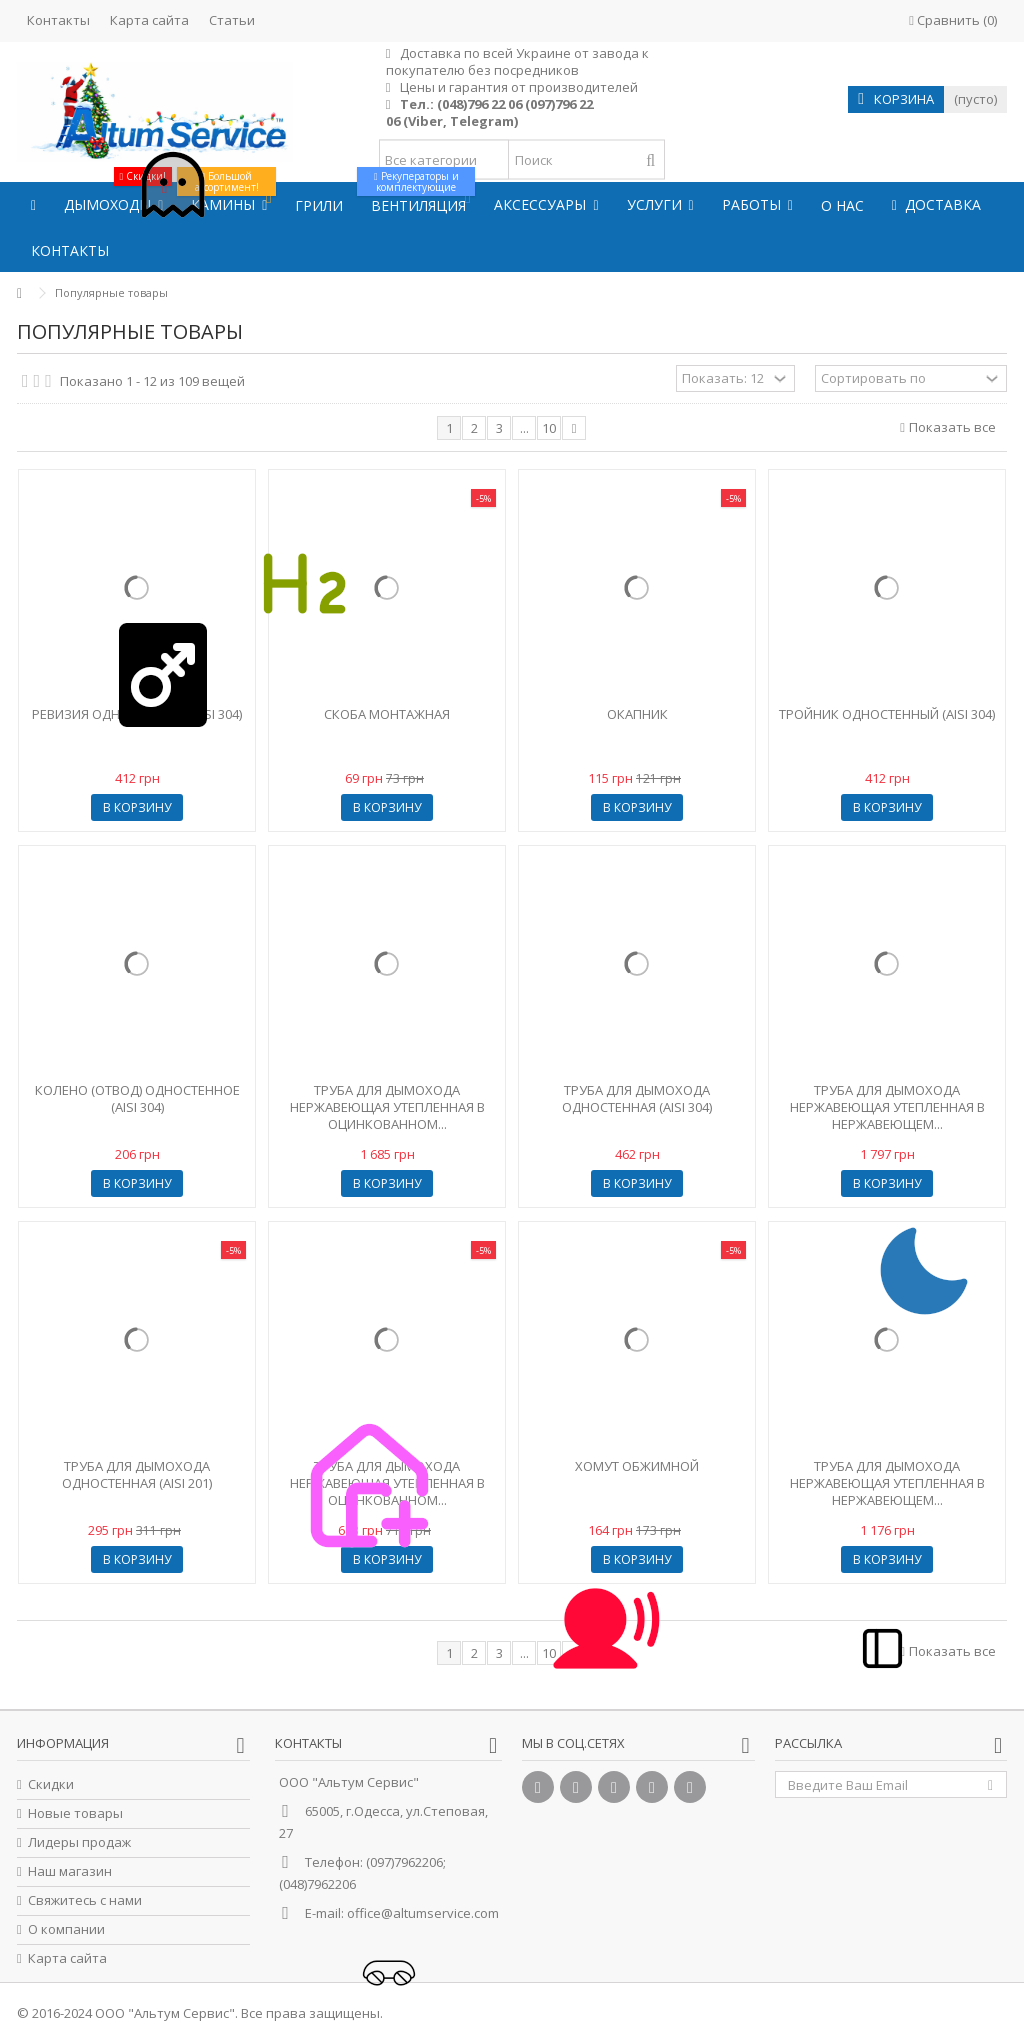  Describe the element at coordinates (163, 675) in the screenshot. I see `indicates transgender or gender-diverse identity option` at that location.